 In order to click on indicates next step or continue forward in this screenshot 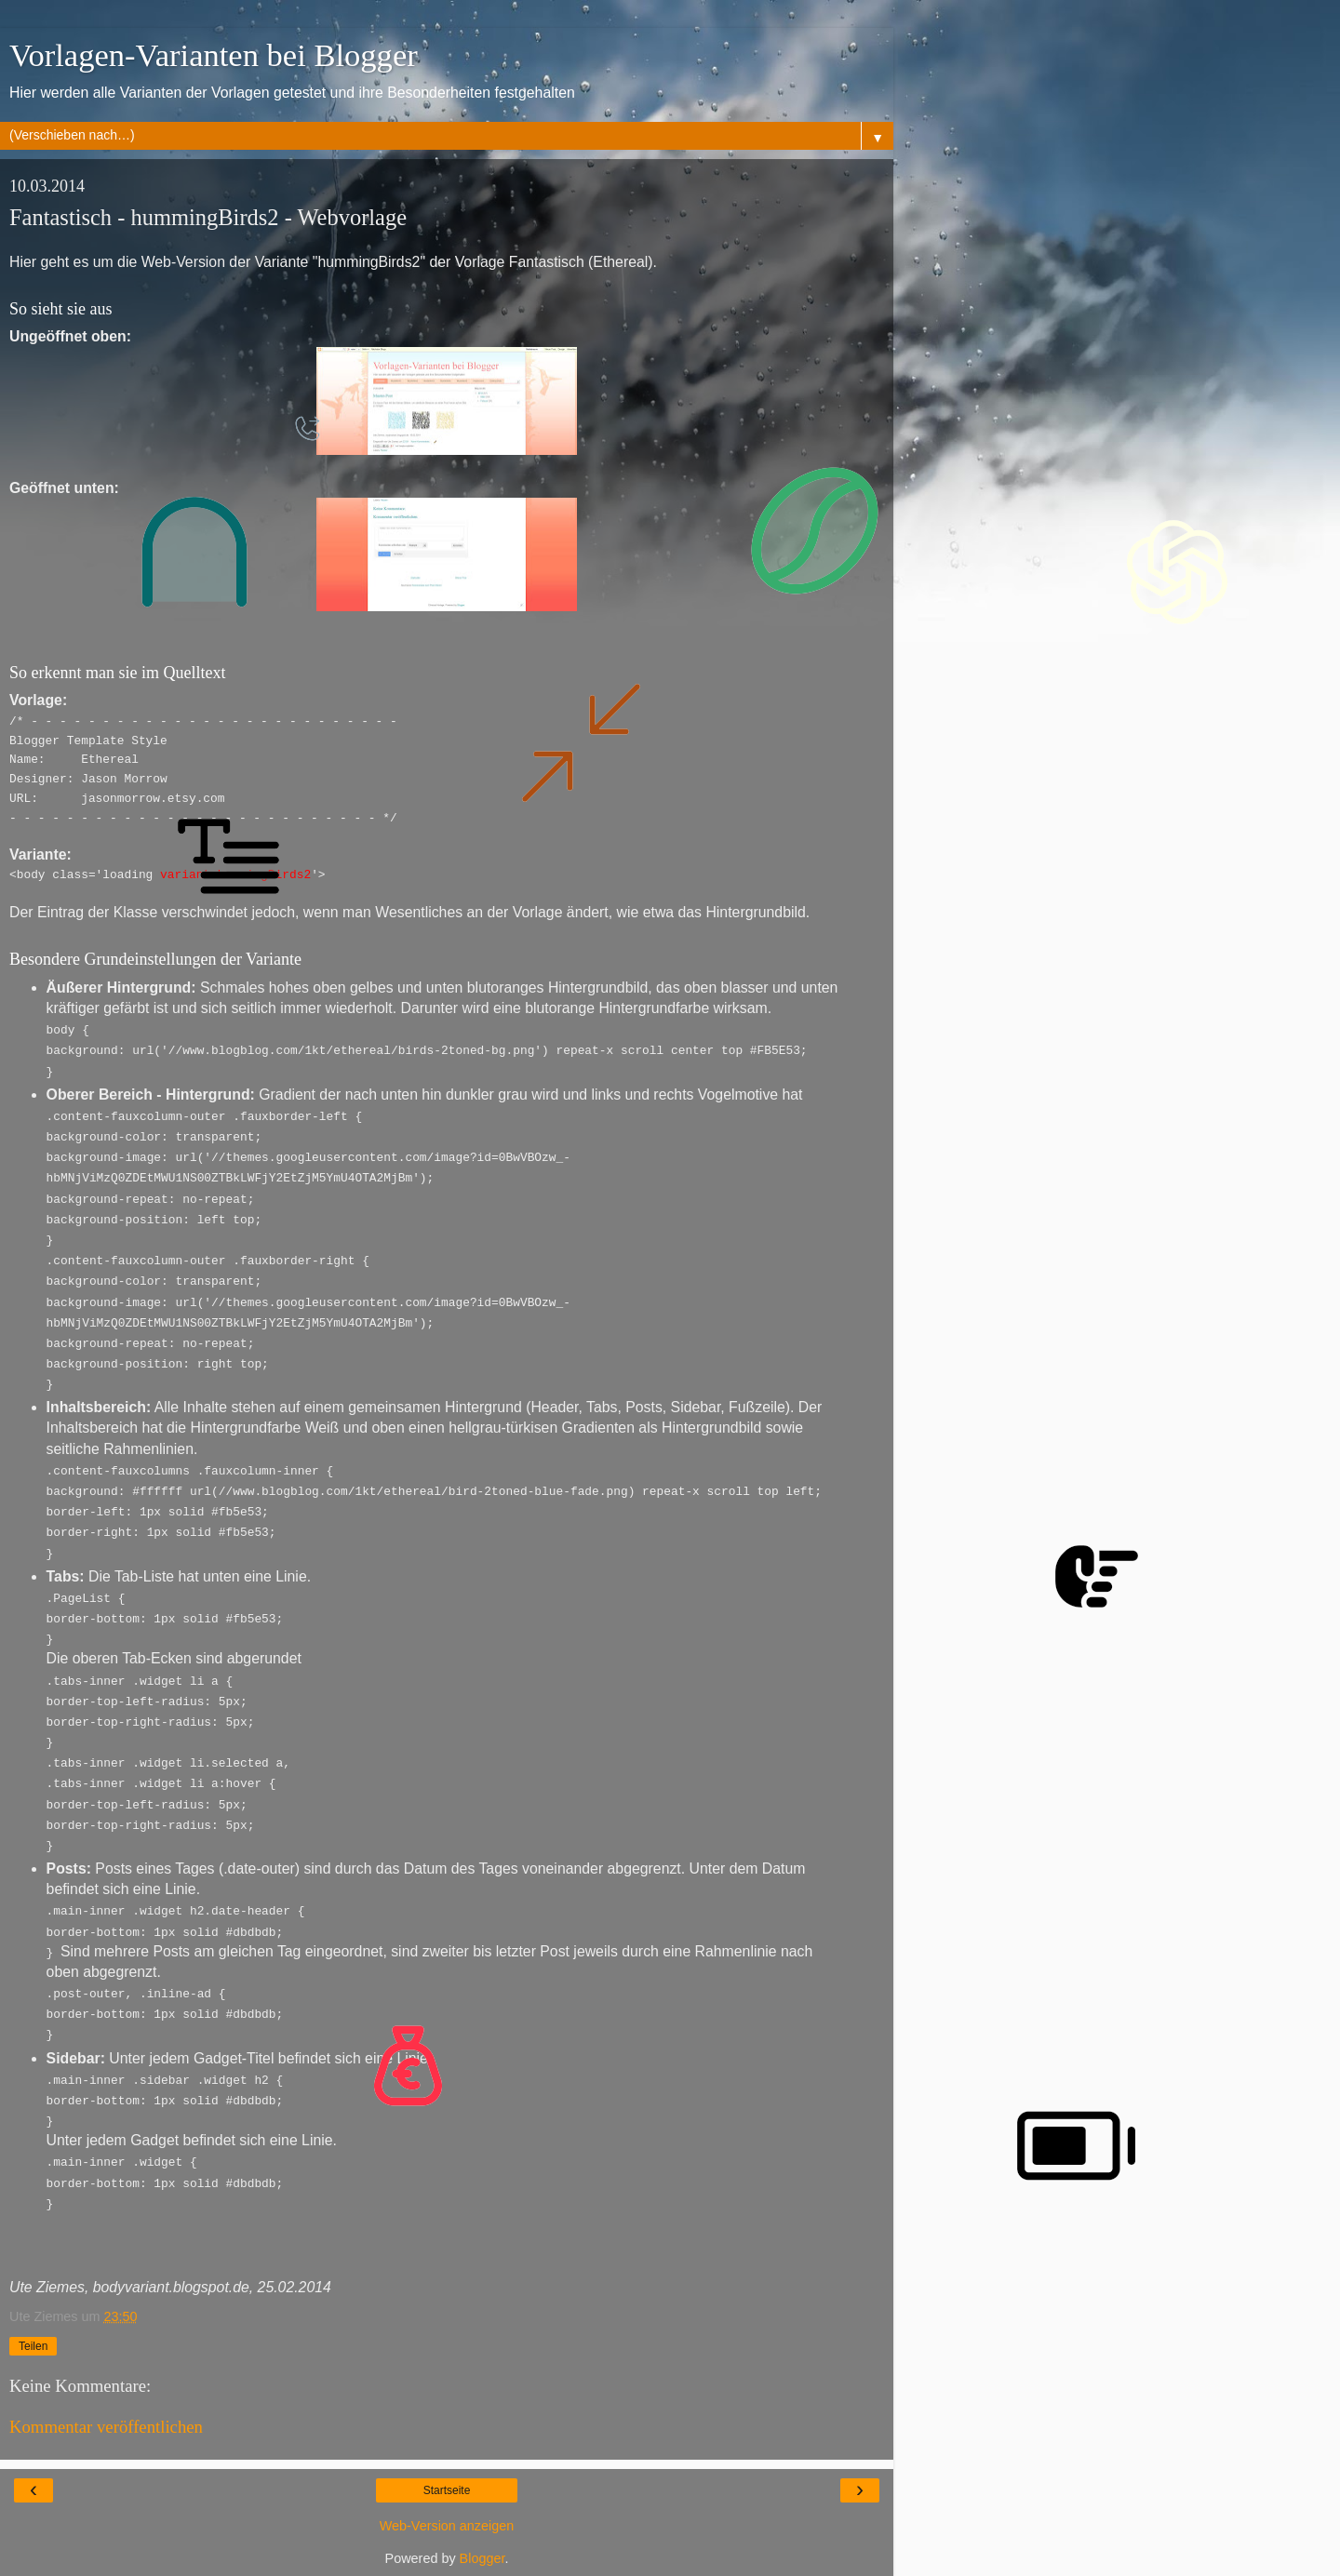, I will do `click(1096, 1576)`.